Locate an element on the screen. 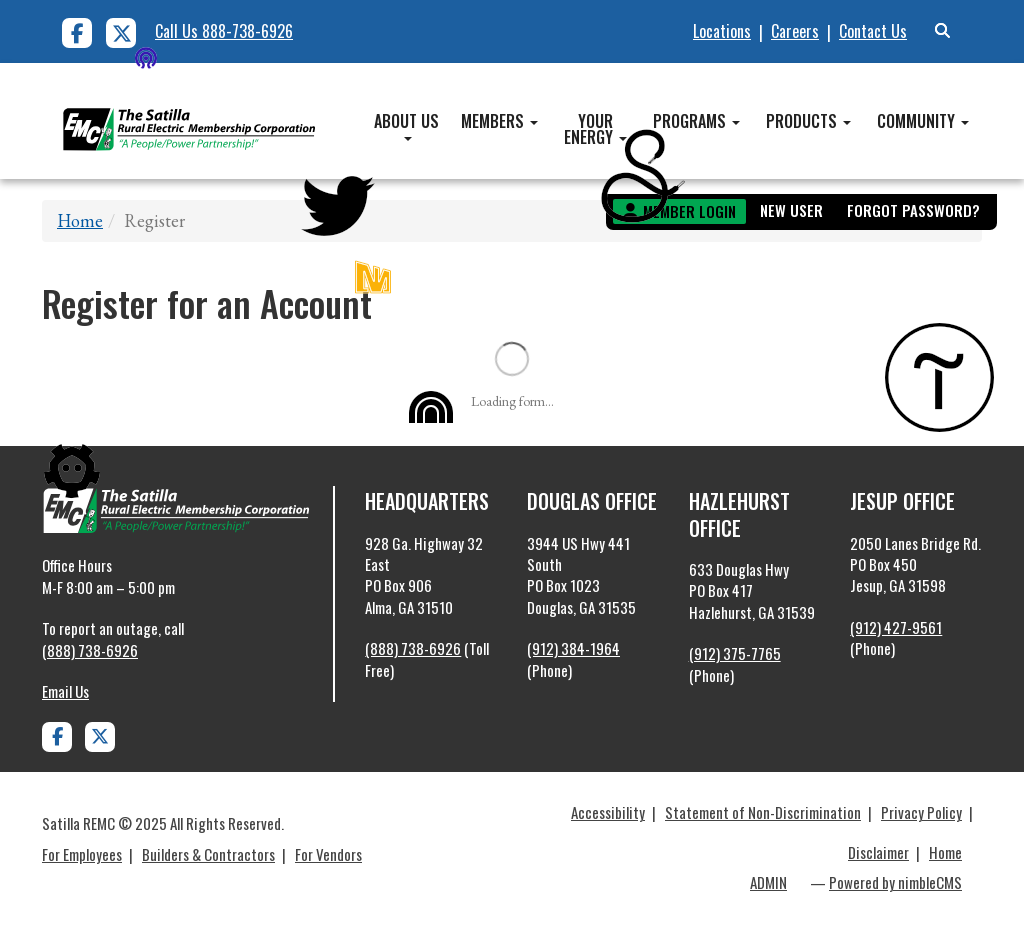  tilda publishing logo is located at coordinates (939, 377).